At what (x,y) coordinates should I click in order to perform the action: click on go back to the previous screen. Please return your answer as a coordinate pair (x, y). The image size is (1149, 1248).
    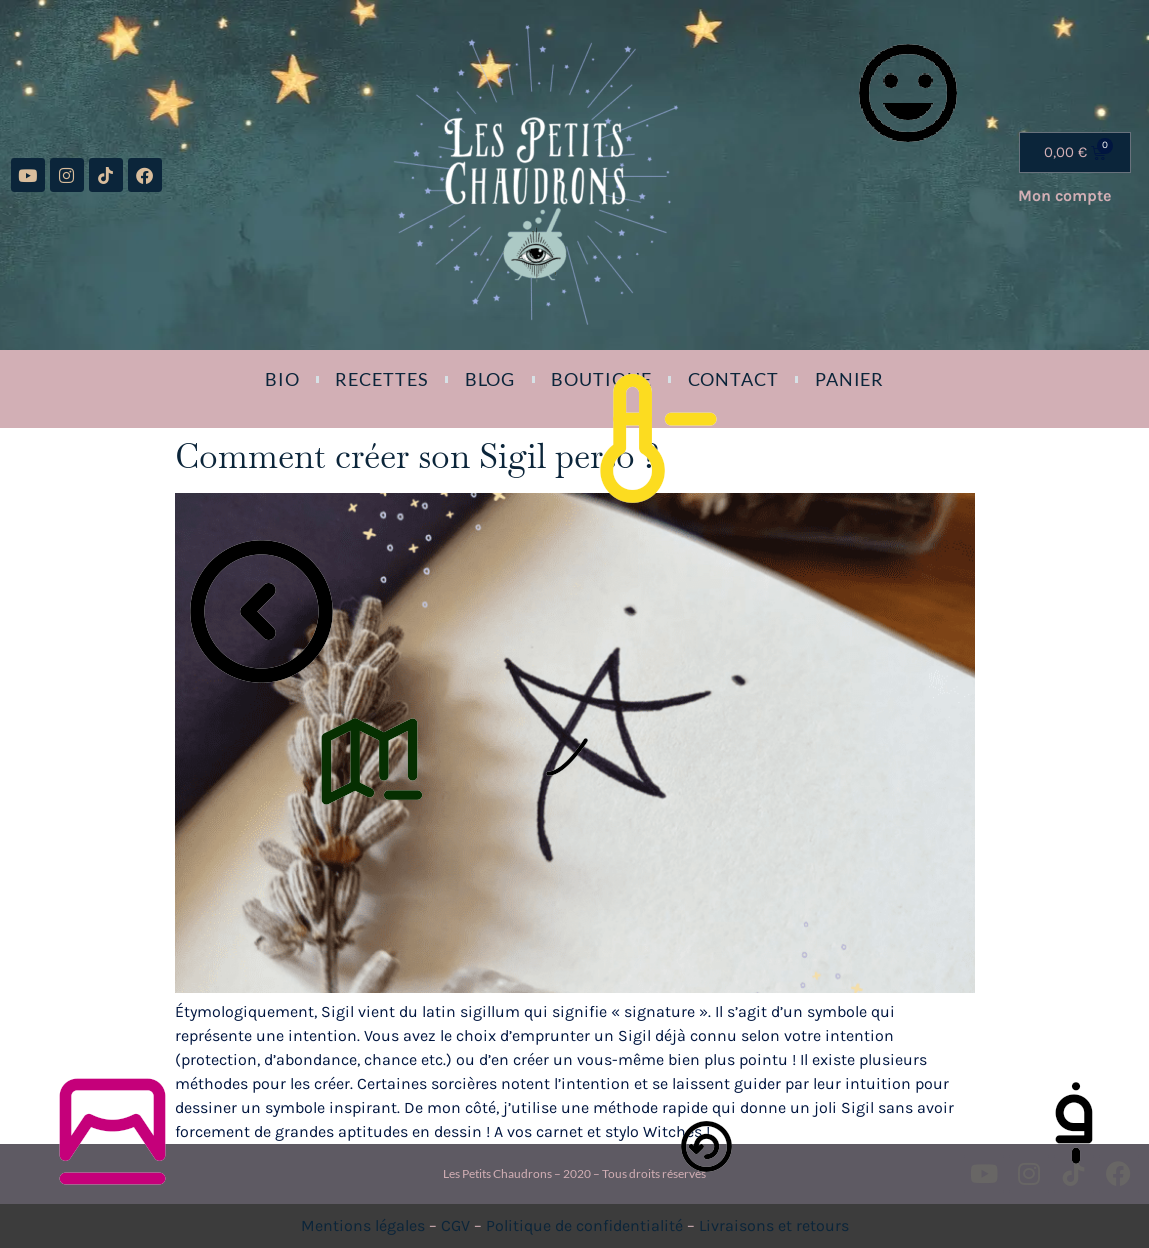
    Looking at the image, I should click on (261, 611).